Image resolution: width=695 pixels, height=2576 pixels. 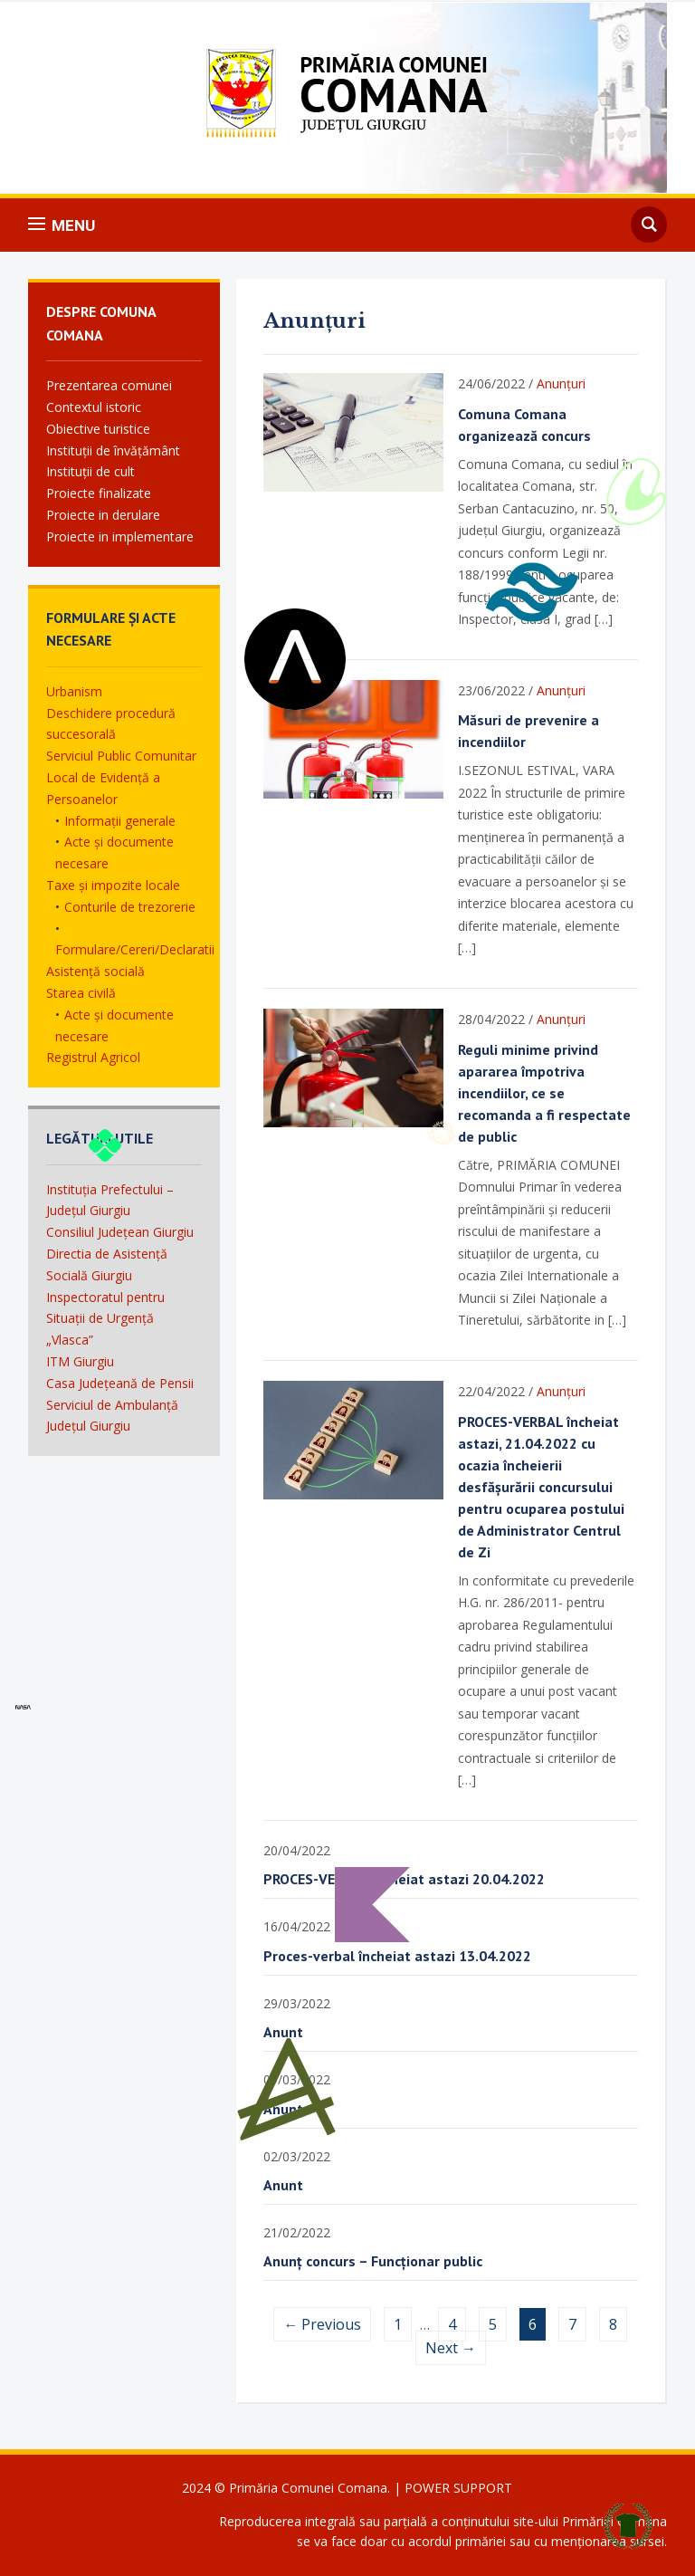 What do you see at coordinates (286, 2089) in the screenshot?
I see `open the Actual Budget app` at bounding box center [286, 2089].